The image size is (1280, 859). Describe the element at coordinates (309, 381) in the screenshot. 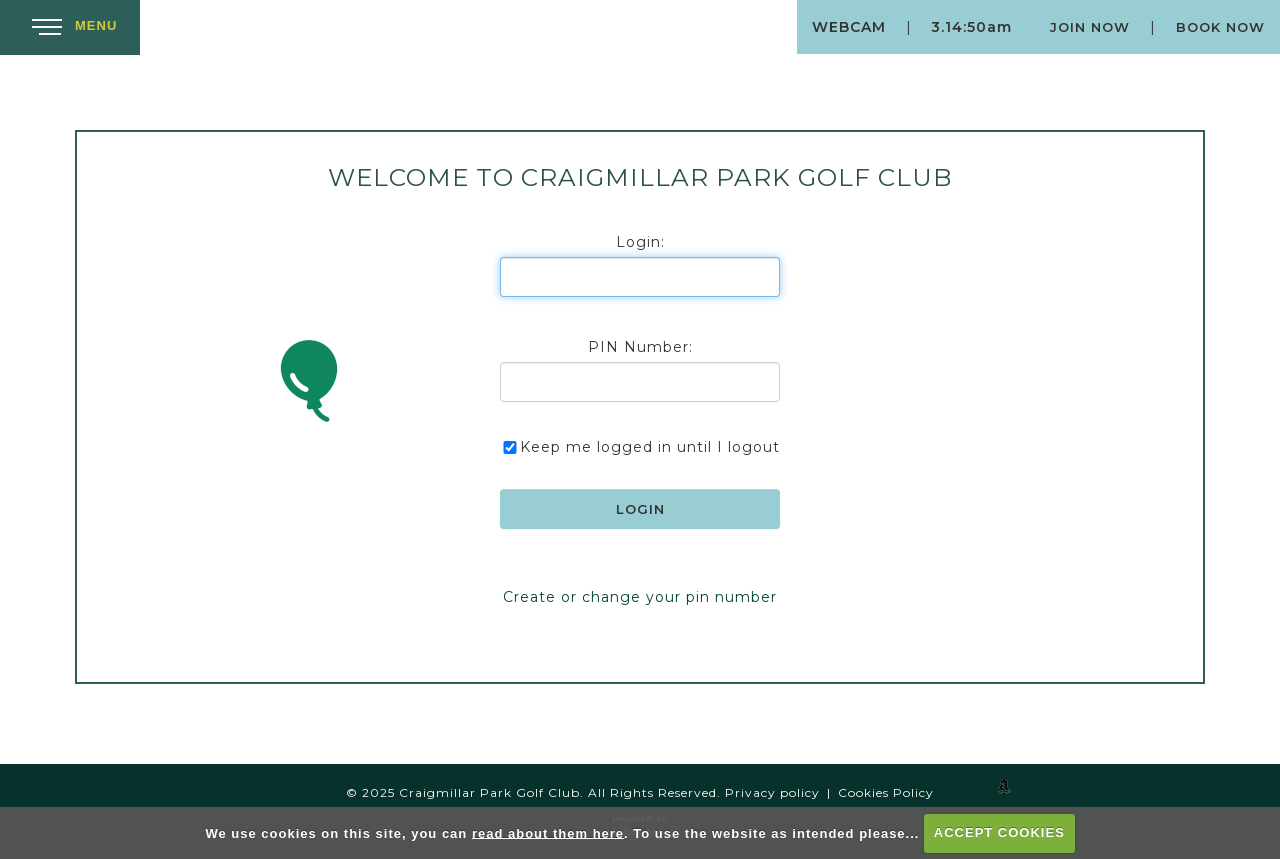

I see `indicates a celebration or birthday event` at that location.